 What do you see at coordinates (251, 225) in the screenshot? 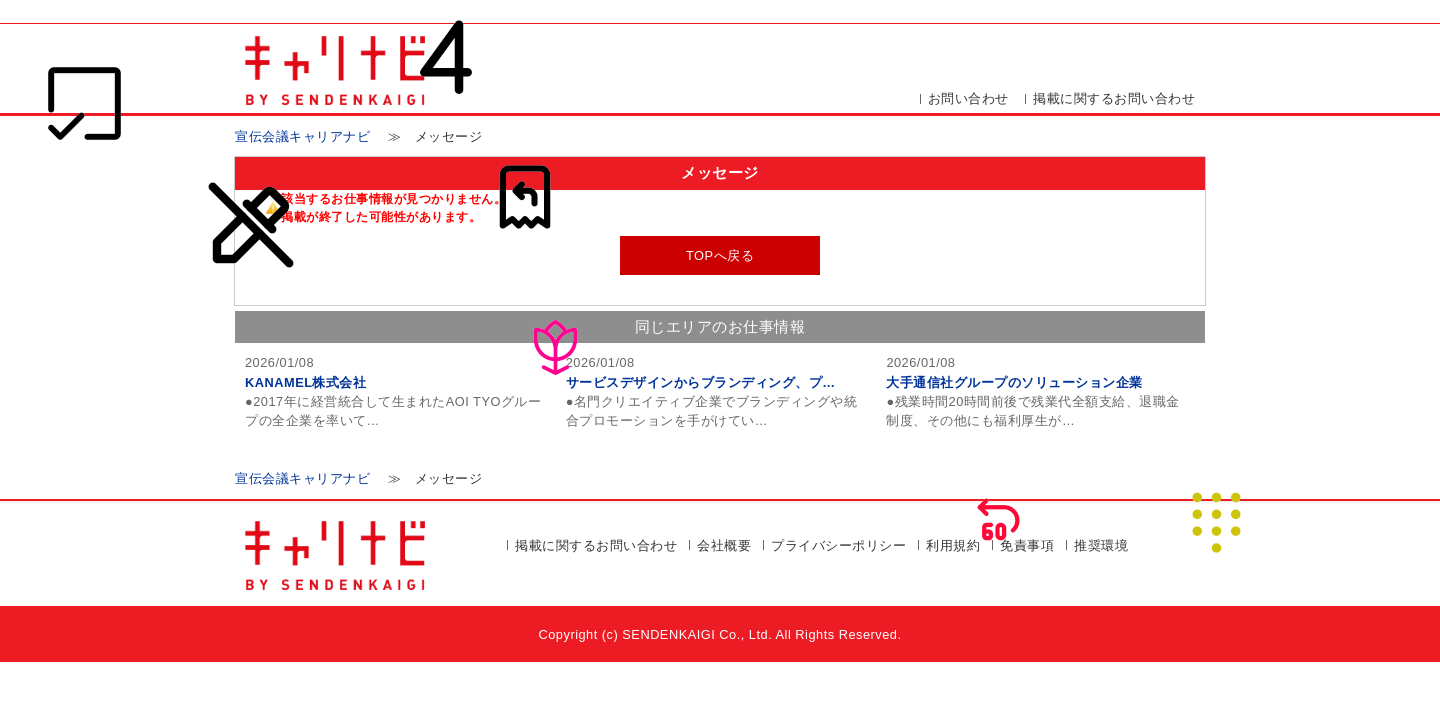
I see `color picker tool disabled` at bounding box center [251, 225].